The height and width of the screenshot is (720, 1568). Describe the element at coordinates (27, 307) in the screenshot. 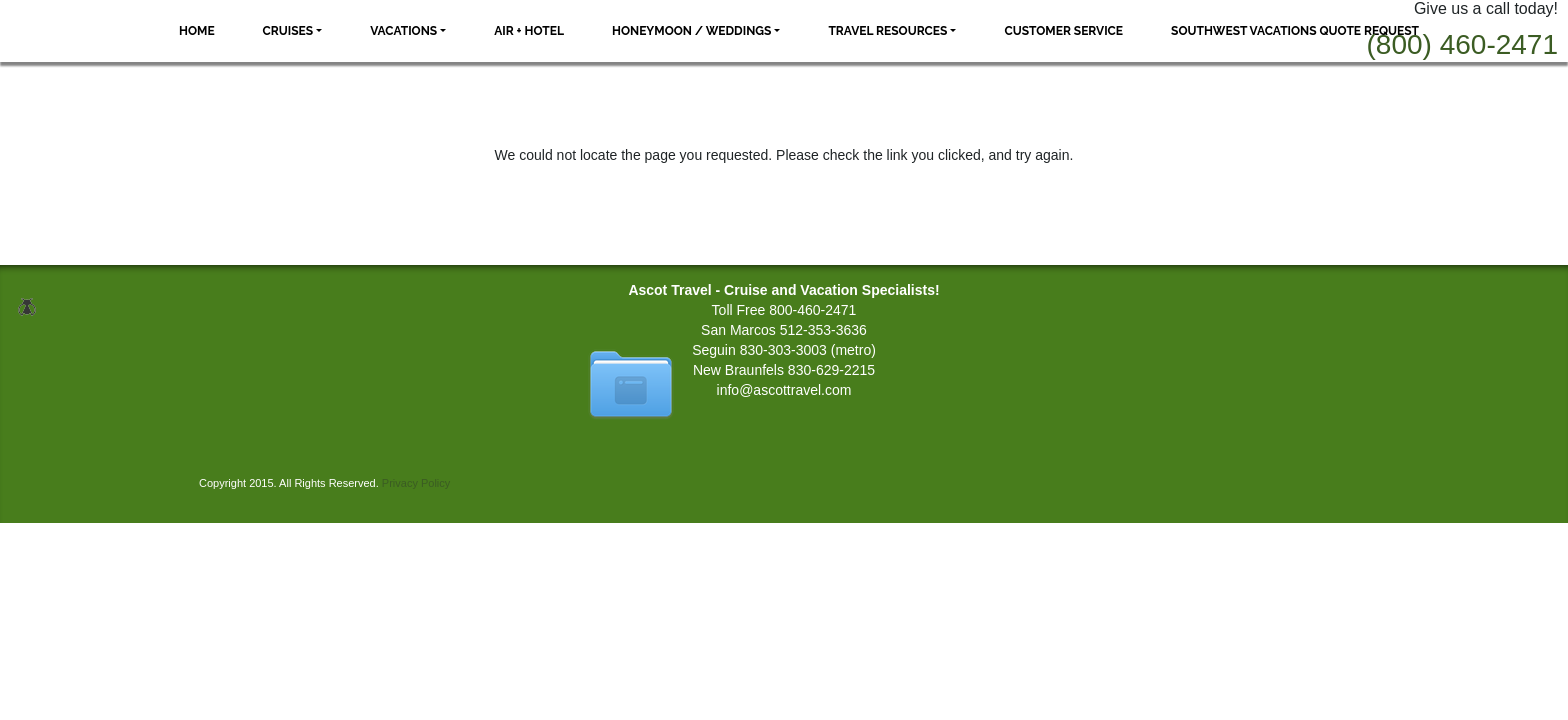

I see `report a bug or issue` at that location.